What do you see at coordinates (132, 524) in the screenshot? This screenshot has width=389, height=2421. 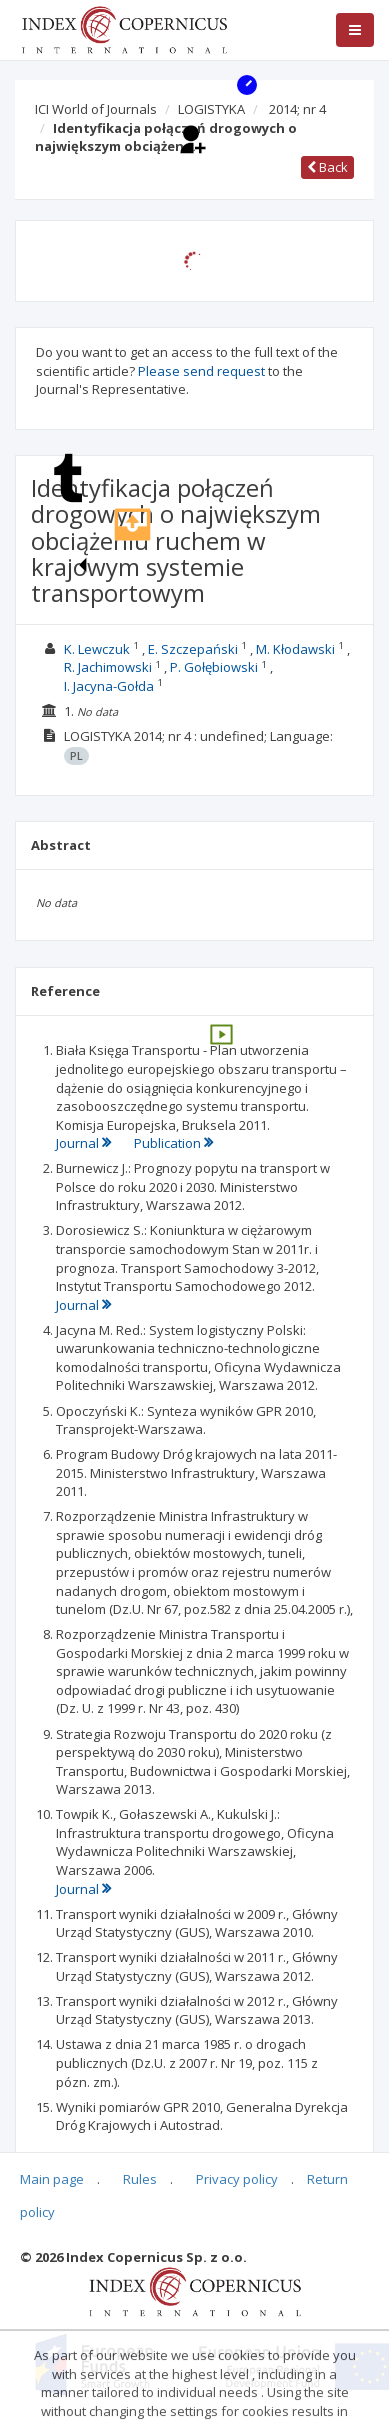 I see `export or upload a file` at bounding box center [132, 524].